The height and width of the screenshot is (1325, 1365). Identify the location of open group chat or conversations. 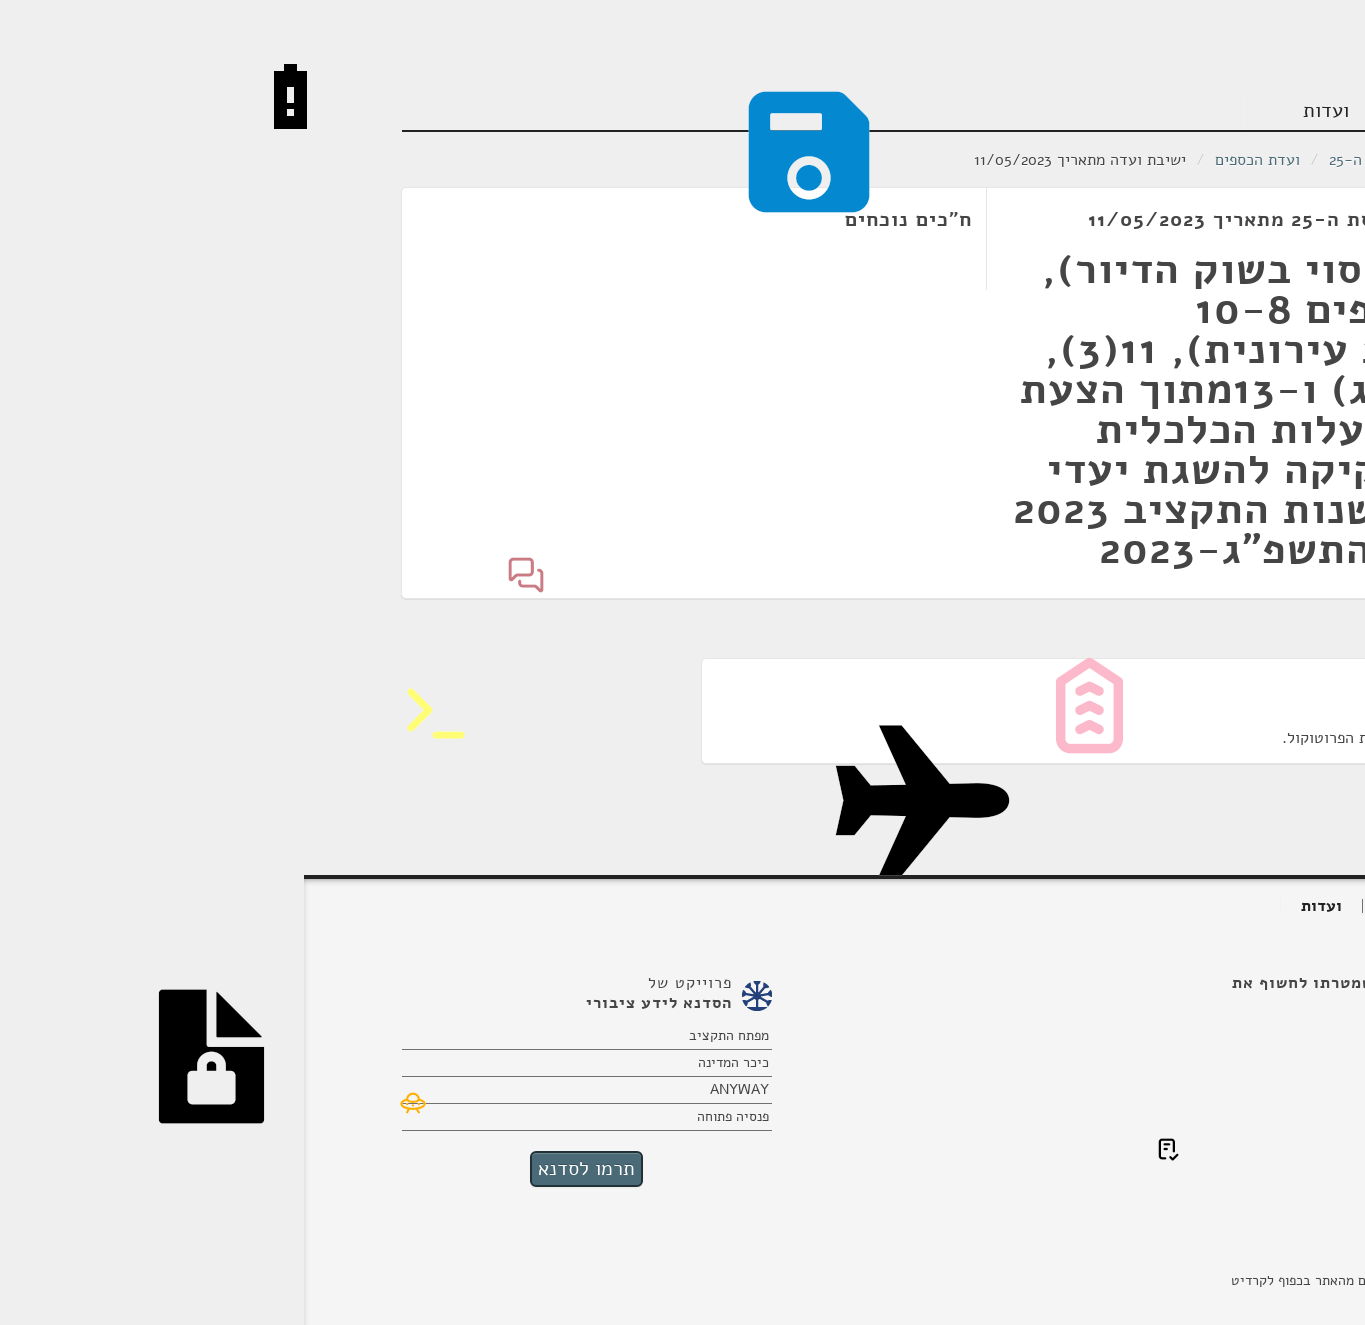
(526, 575).